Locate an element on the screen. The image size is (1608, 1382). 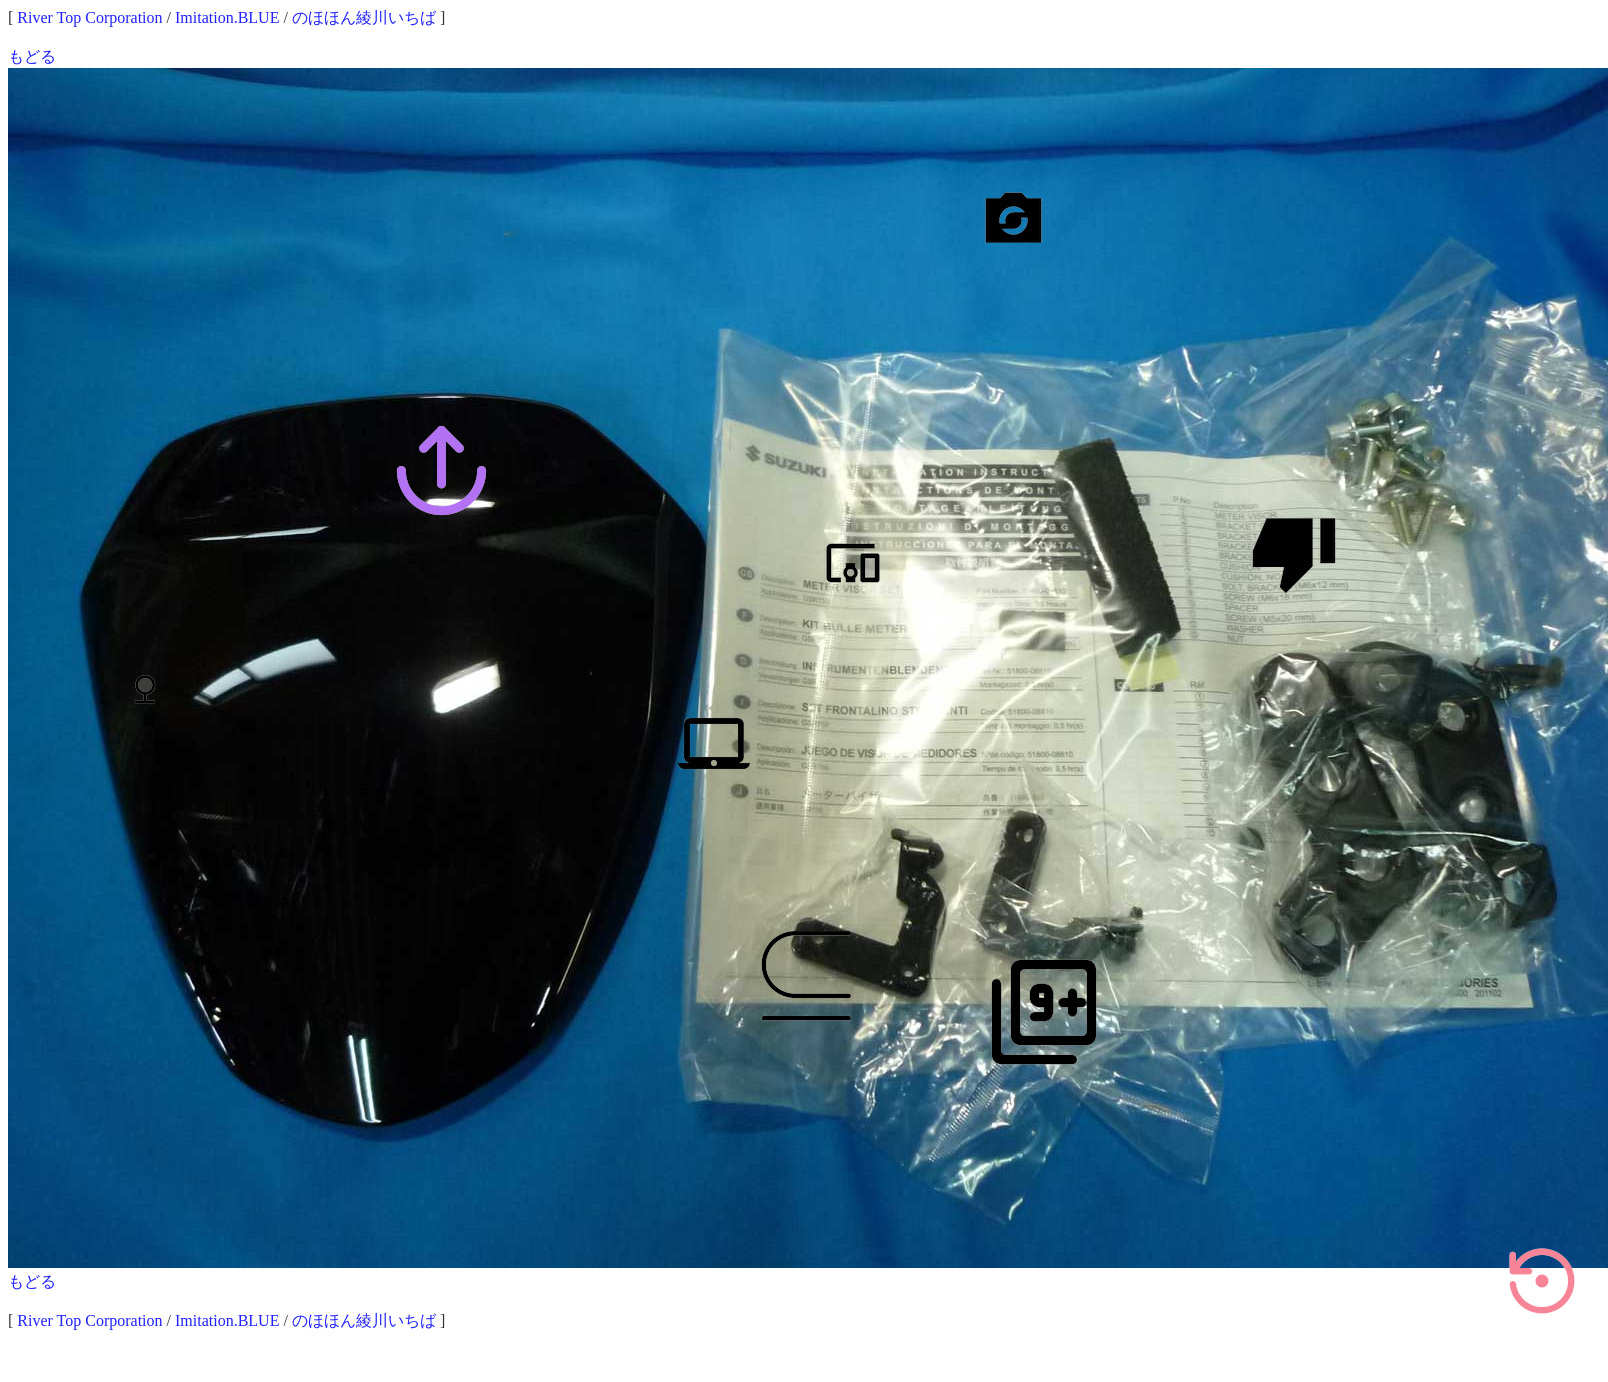
switch to party mode camera filter is located at coordinates (1013, 220).